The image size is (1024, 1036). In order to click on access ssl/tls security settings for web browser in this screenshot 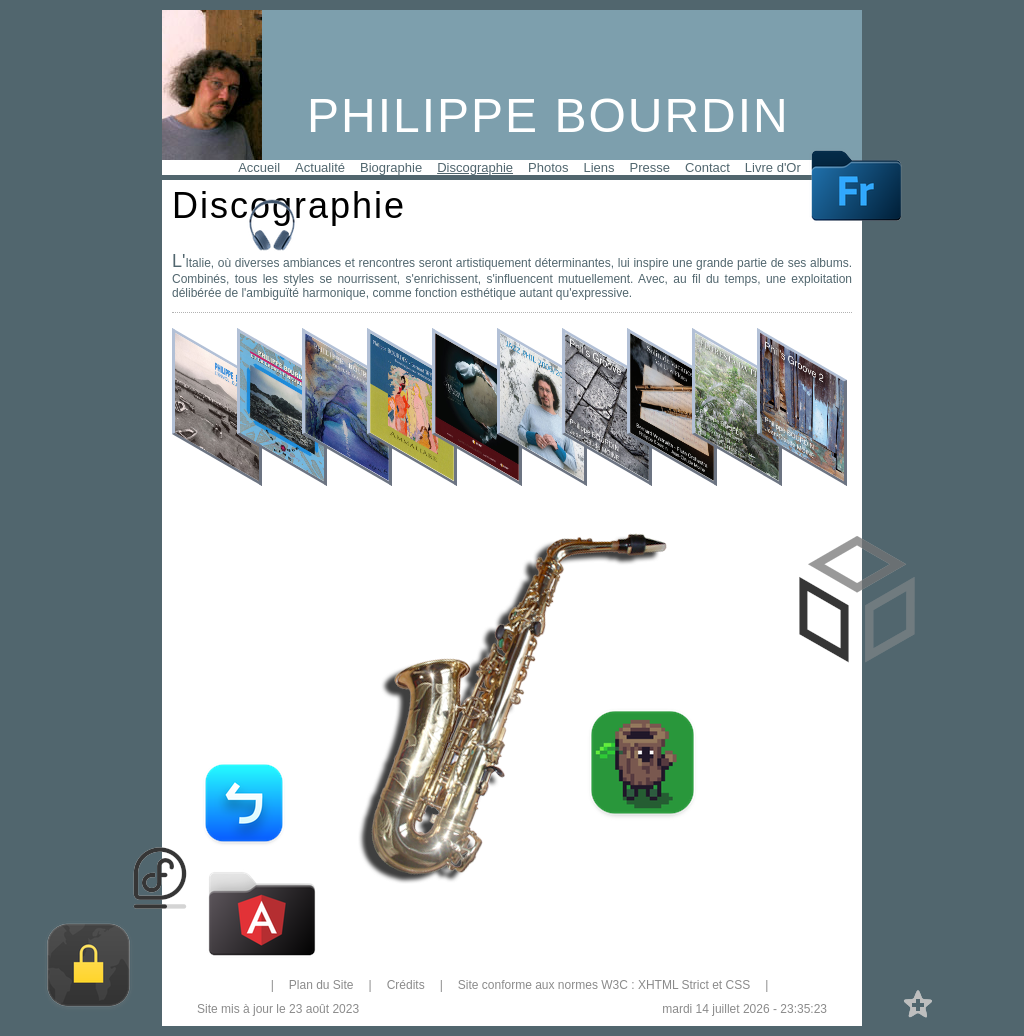, I will do `click(88, 966)`.